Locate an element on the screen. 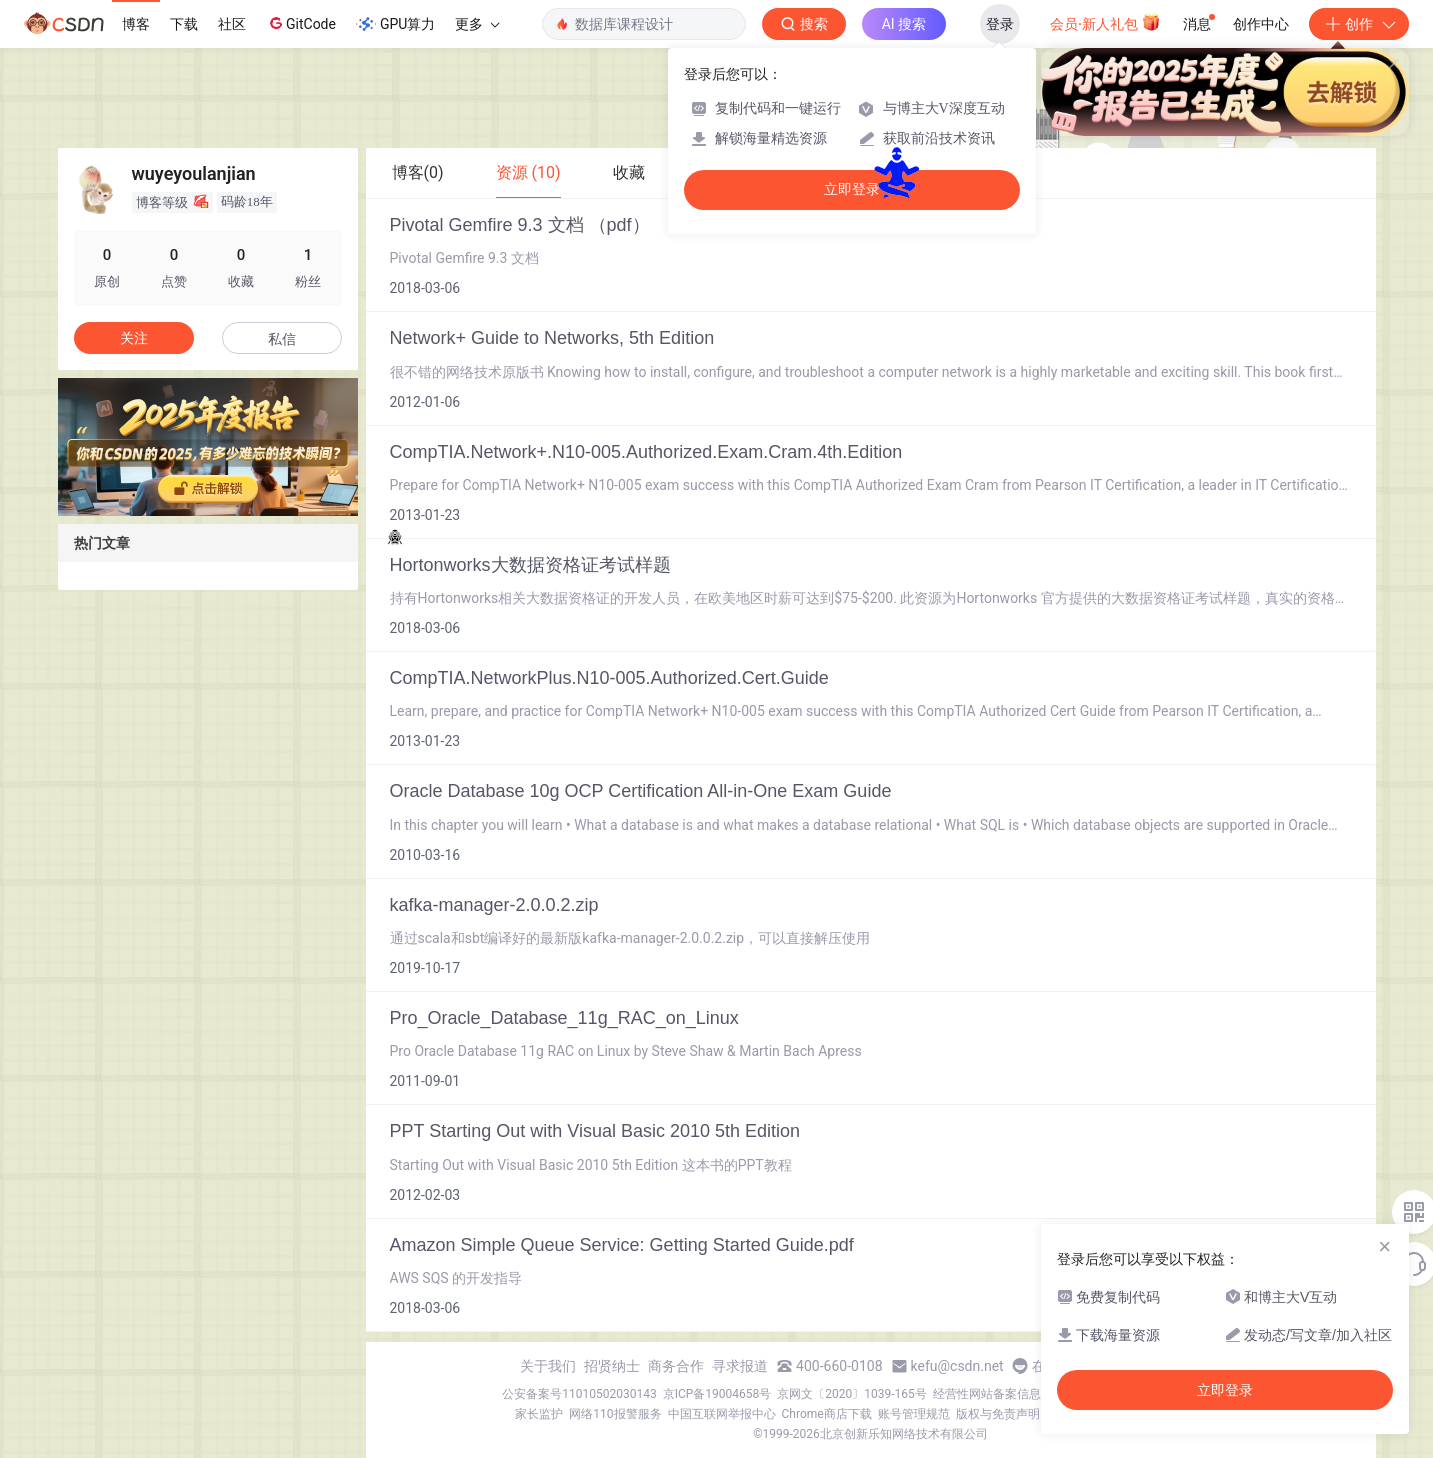 This screenshot has width=1433, height=1458. access meditation or mindfulness features is located at coordinates (896, 173).